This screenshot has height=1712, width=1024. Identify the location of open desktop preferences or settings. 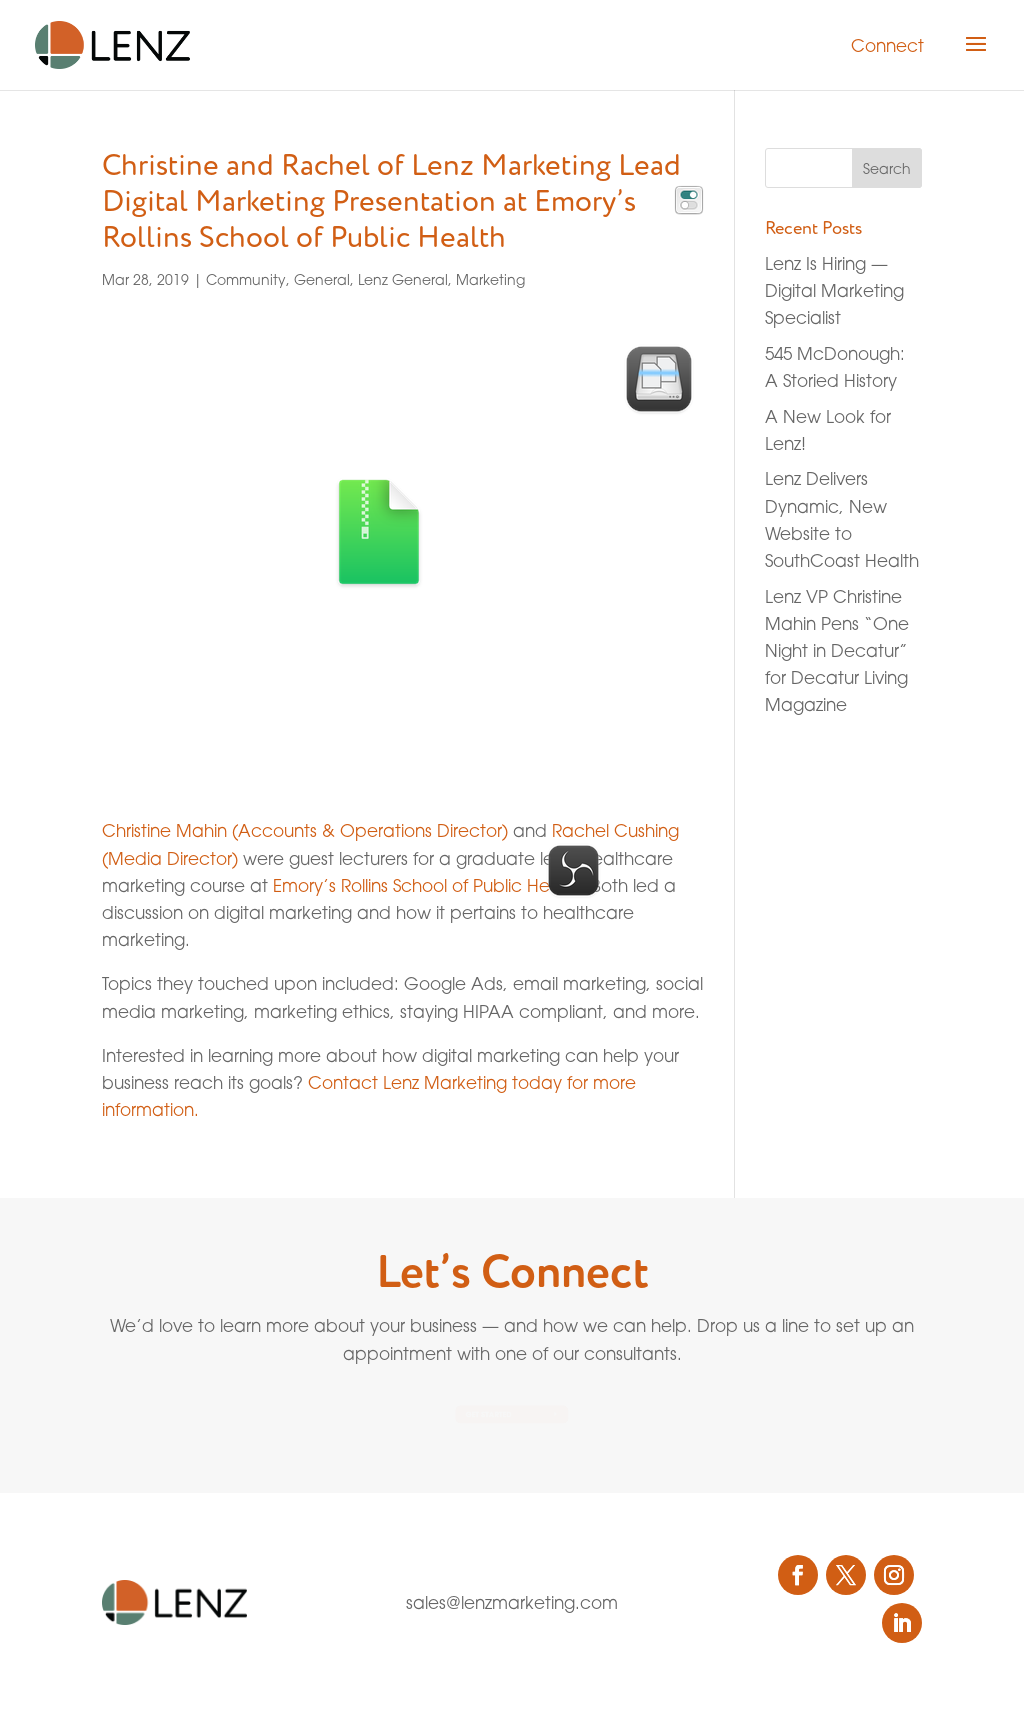
(689, 200).